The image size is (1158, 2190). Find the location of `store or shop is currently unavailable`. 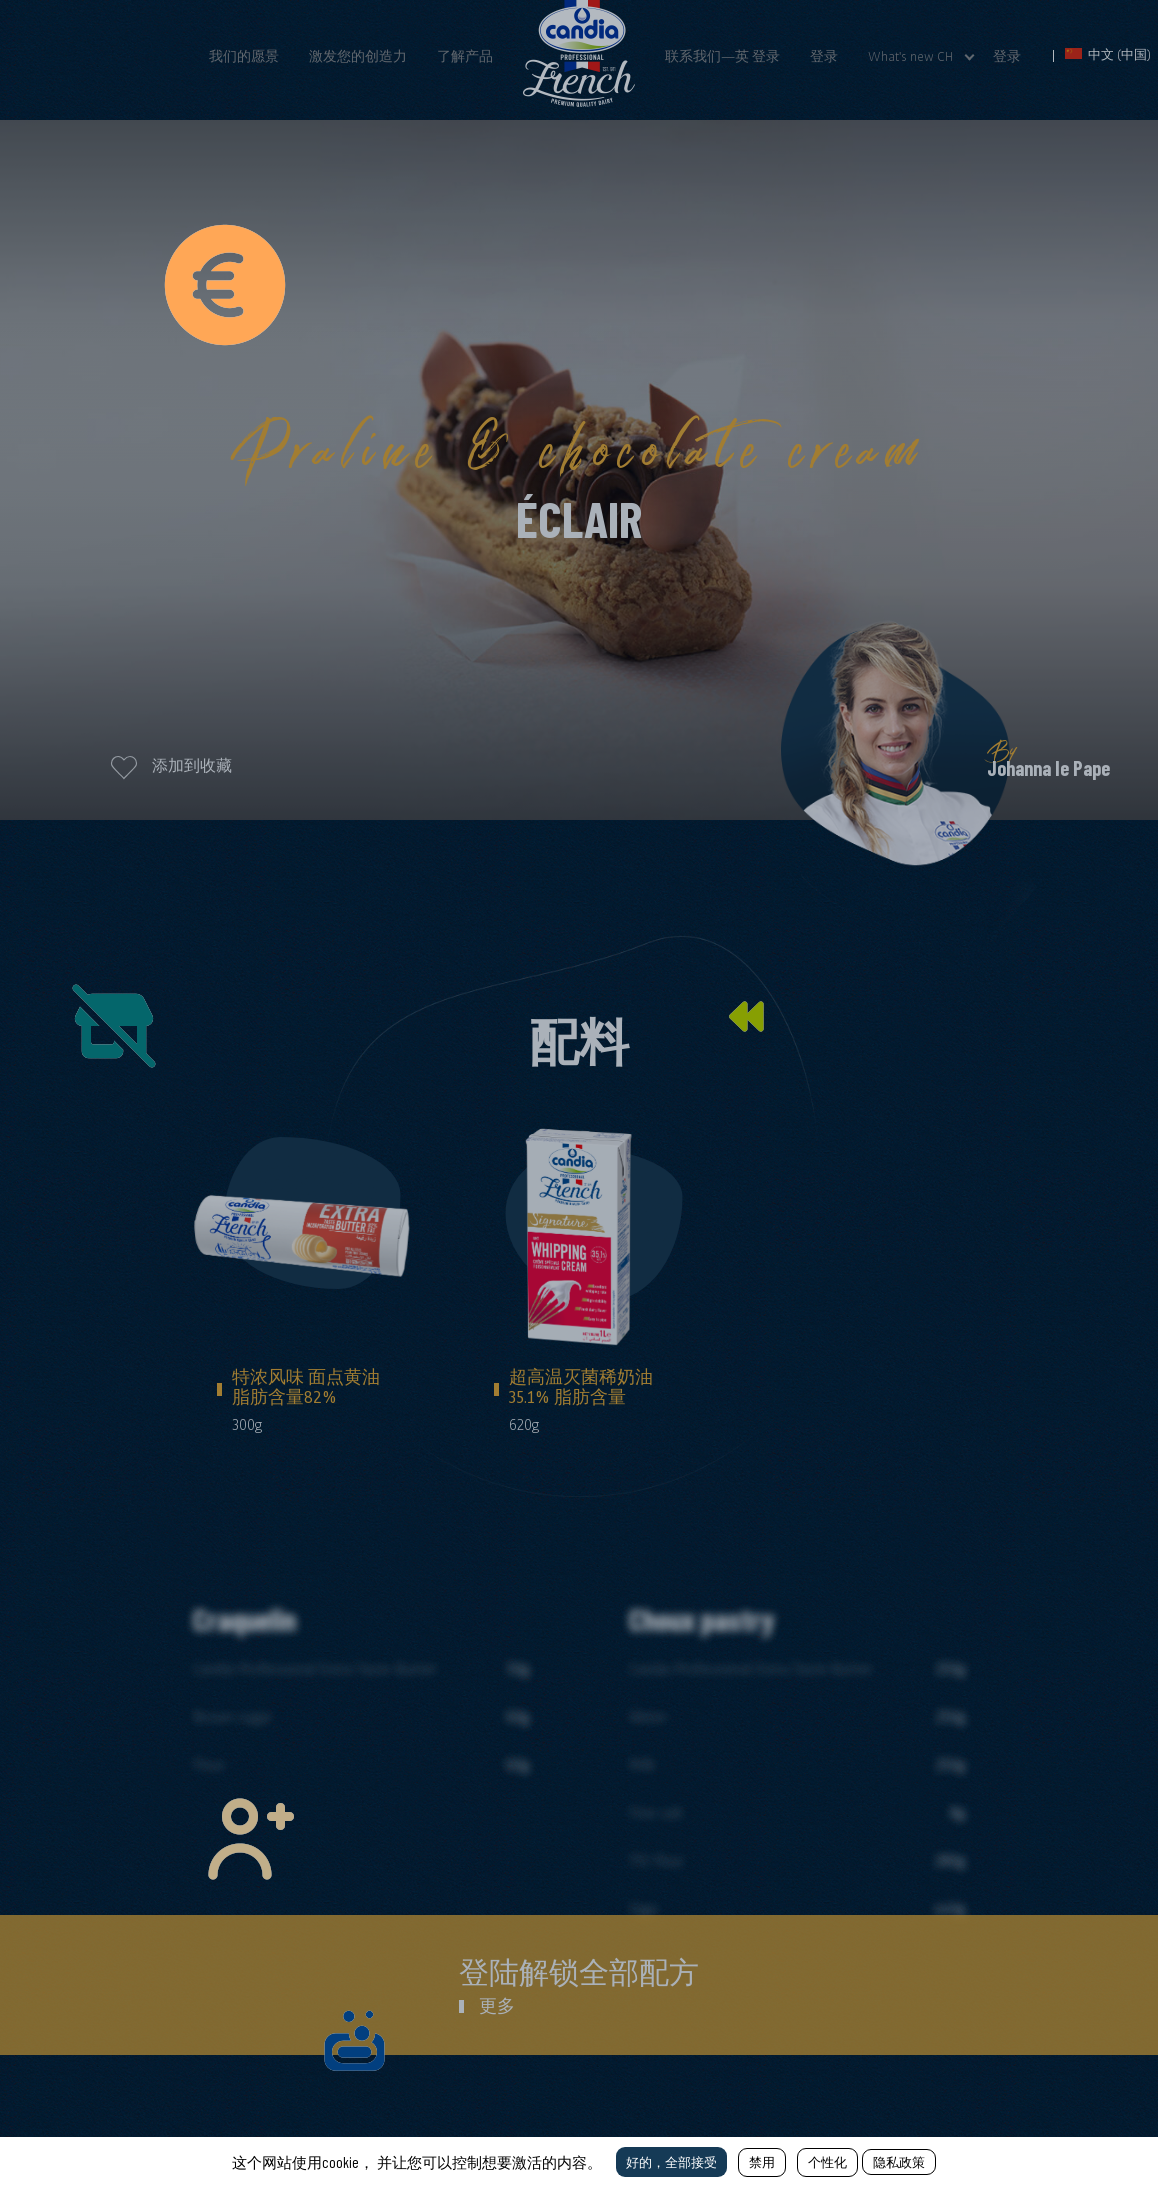

store or shop is currently unavailable is located at coordinates (114, 1026).